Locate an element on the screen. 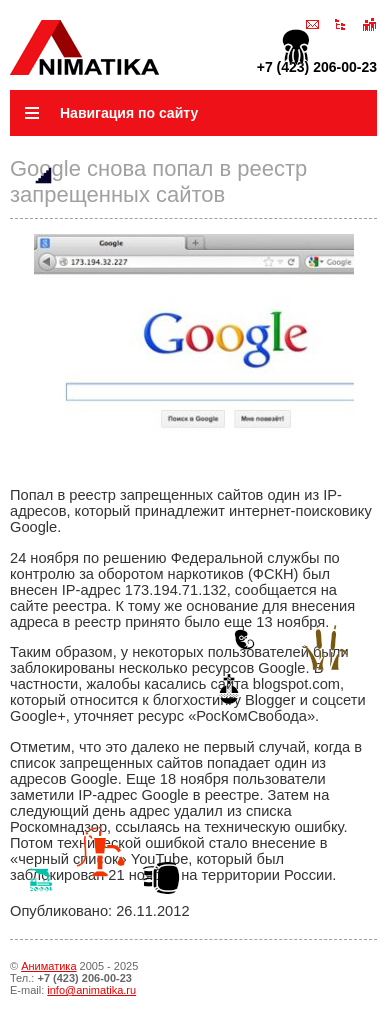 The width and height of the screenshot is (387, 1017). manual water pump tool or equipment is located at coordinates (100, 851).